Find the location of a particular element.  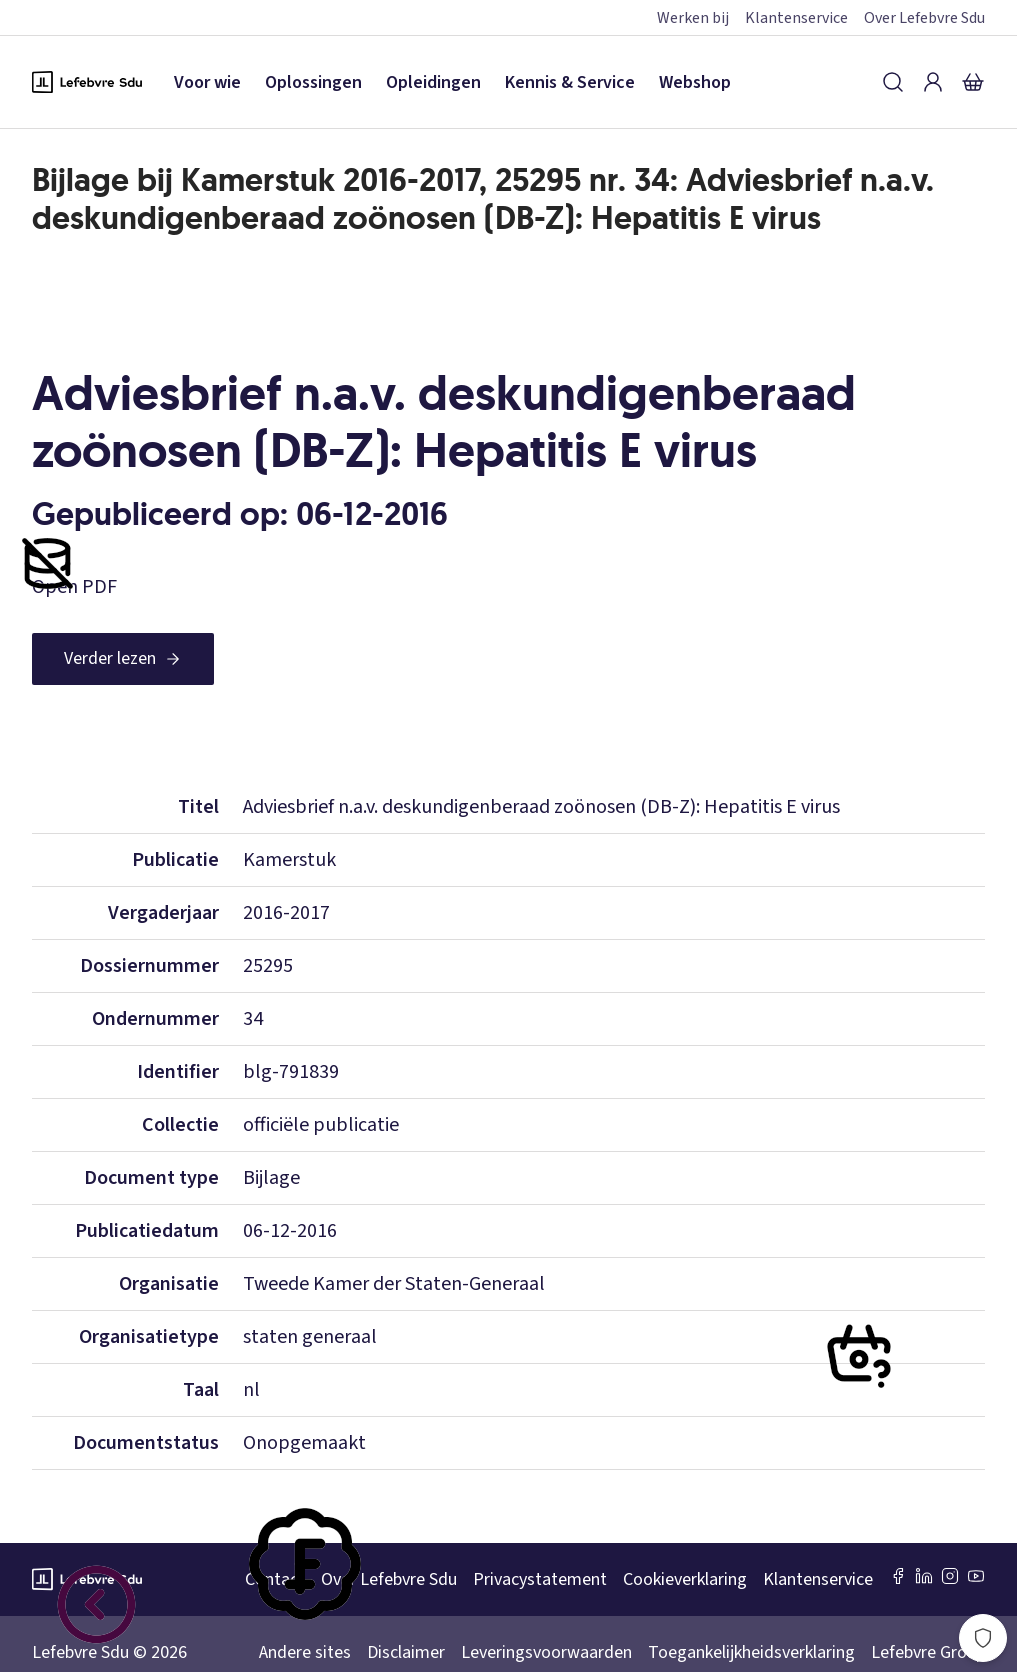

indicates swiss franc currency or pricing is located at coordinates (305, 1564).